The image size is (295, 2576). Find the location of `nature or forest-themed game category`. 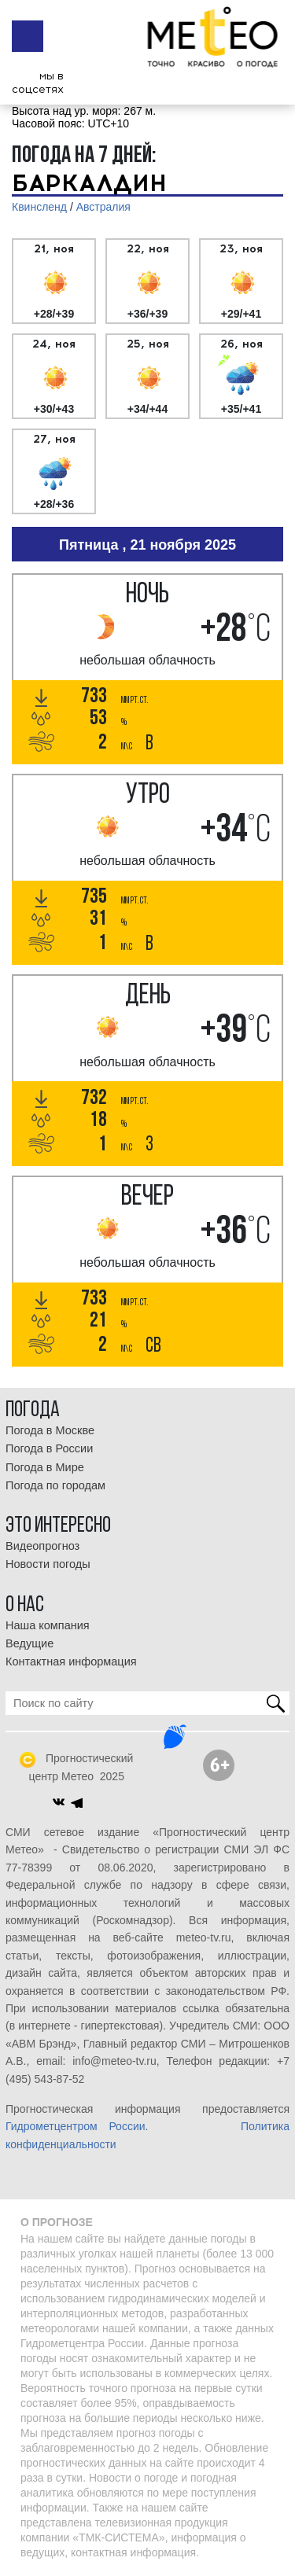

nature or forest-themed game category is located at coordinates (175, 1737).